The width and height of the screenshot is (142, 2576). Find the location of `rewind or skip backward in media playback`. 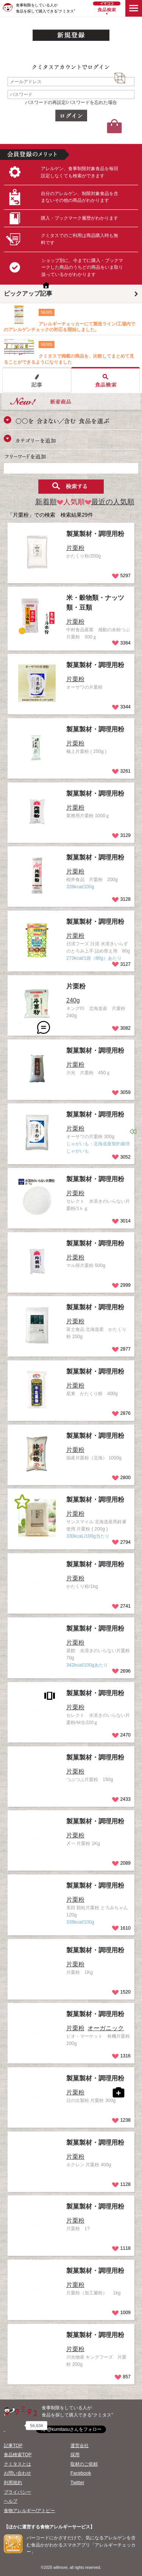

rewind or skip backward in media playback is located at coordinates (133, 1131).